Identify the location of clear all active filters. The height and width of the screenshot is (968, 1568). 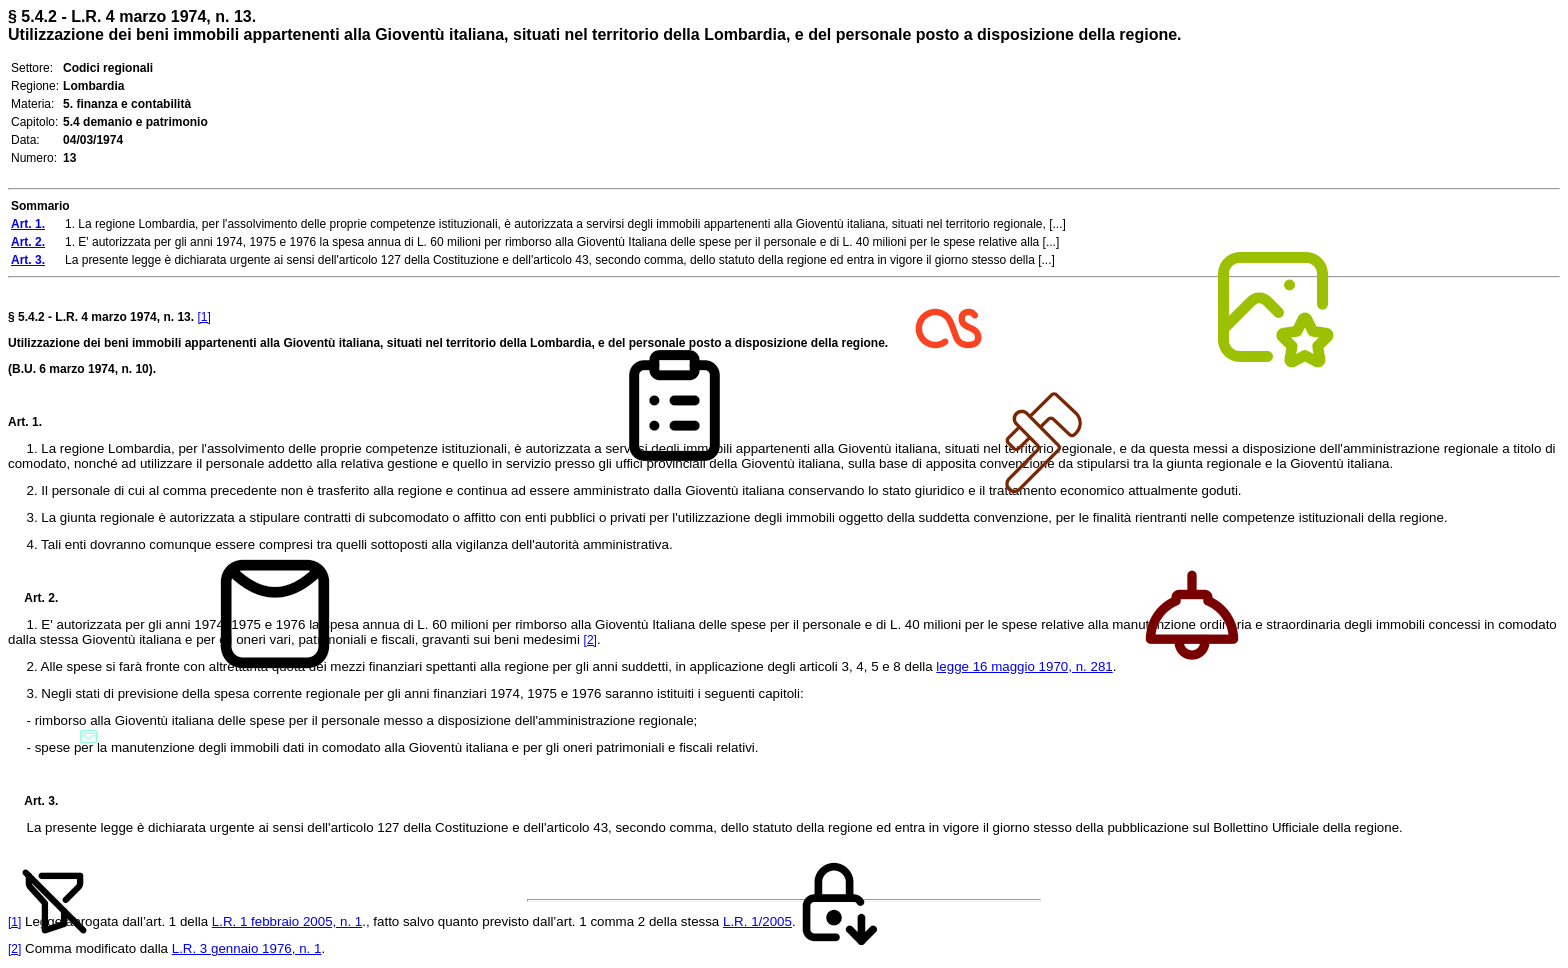
(54, 901).